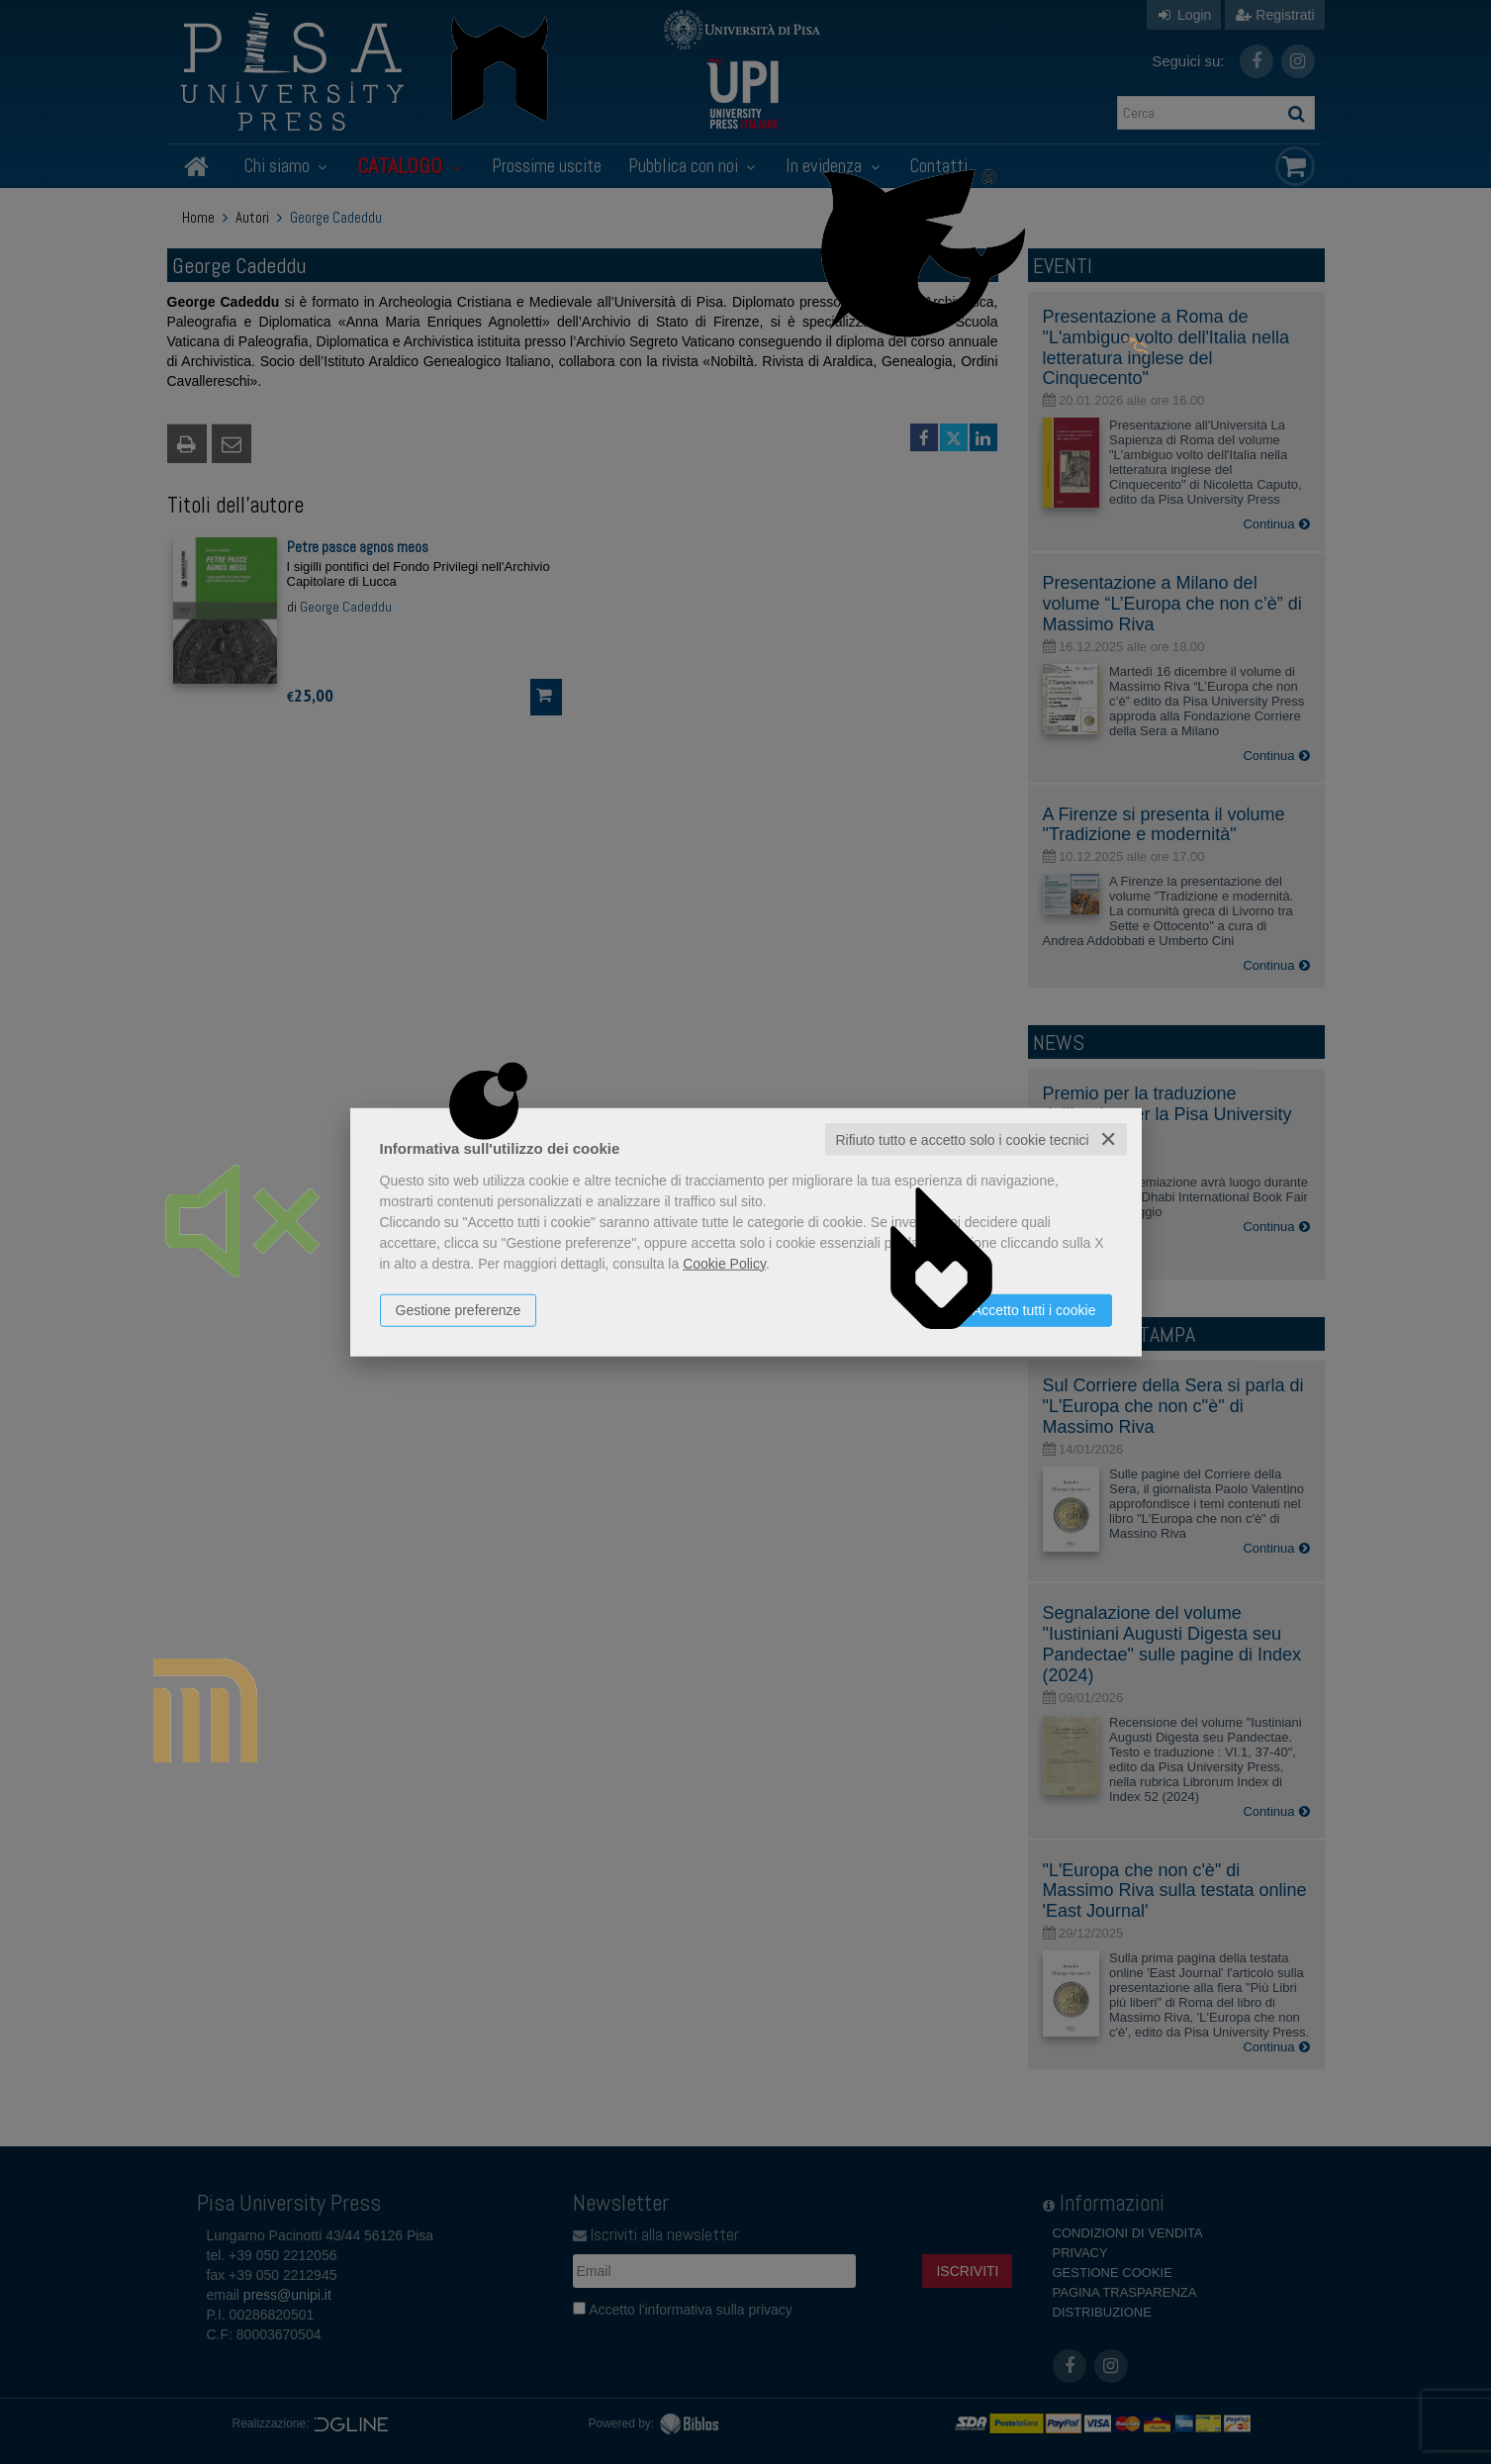 This screenshot has width=1491, height=2464. I want to click on mute audio or sound, so click(239, 1221).